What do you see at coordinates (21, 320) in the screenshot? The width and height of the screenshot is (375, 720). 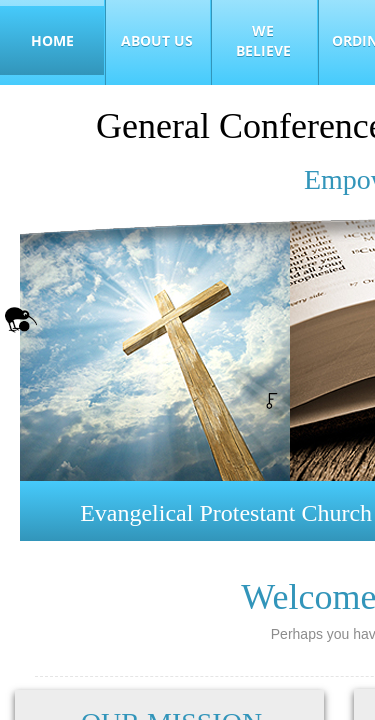 I see `open the kiwix offline content reader` at bounding box center [21, 320].